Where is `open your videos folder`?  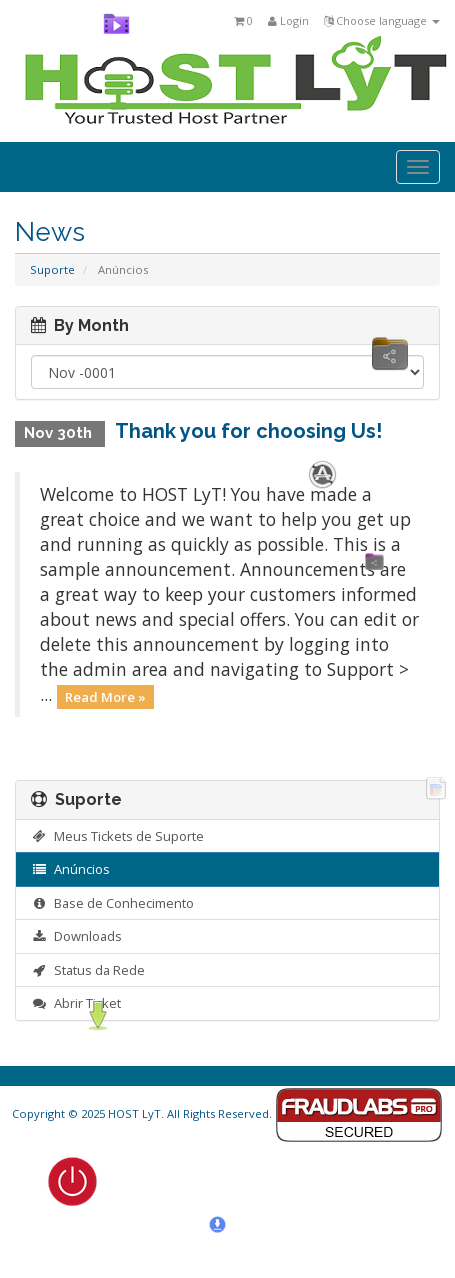 open your videos folder is located at coordinates (116, 24).